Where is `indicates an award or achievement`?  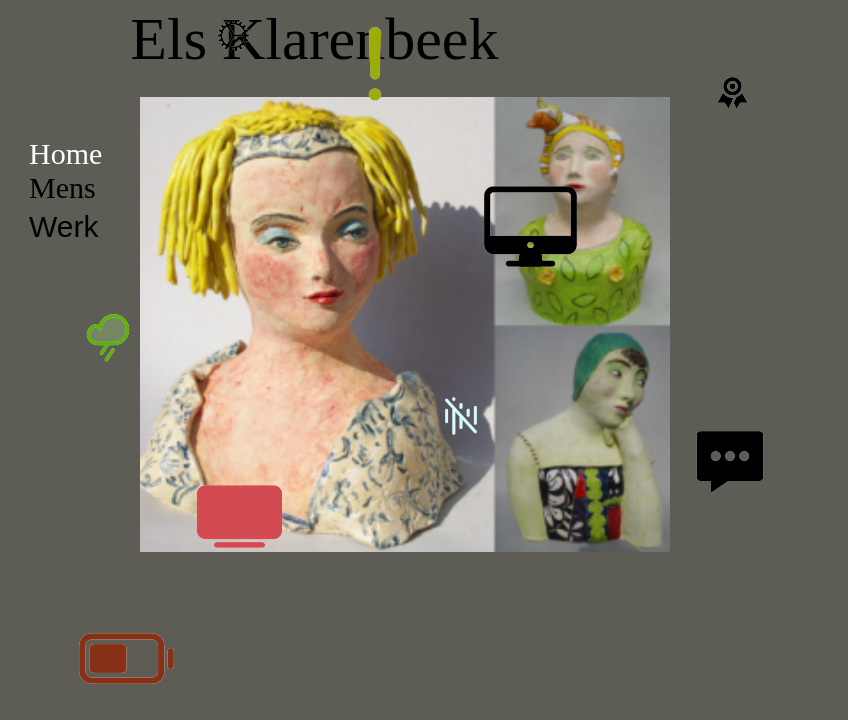
indicates an award or achievement is located at coordinates (732, 92).